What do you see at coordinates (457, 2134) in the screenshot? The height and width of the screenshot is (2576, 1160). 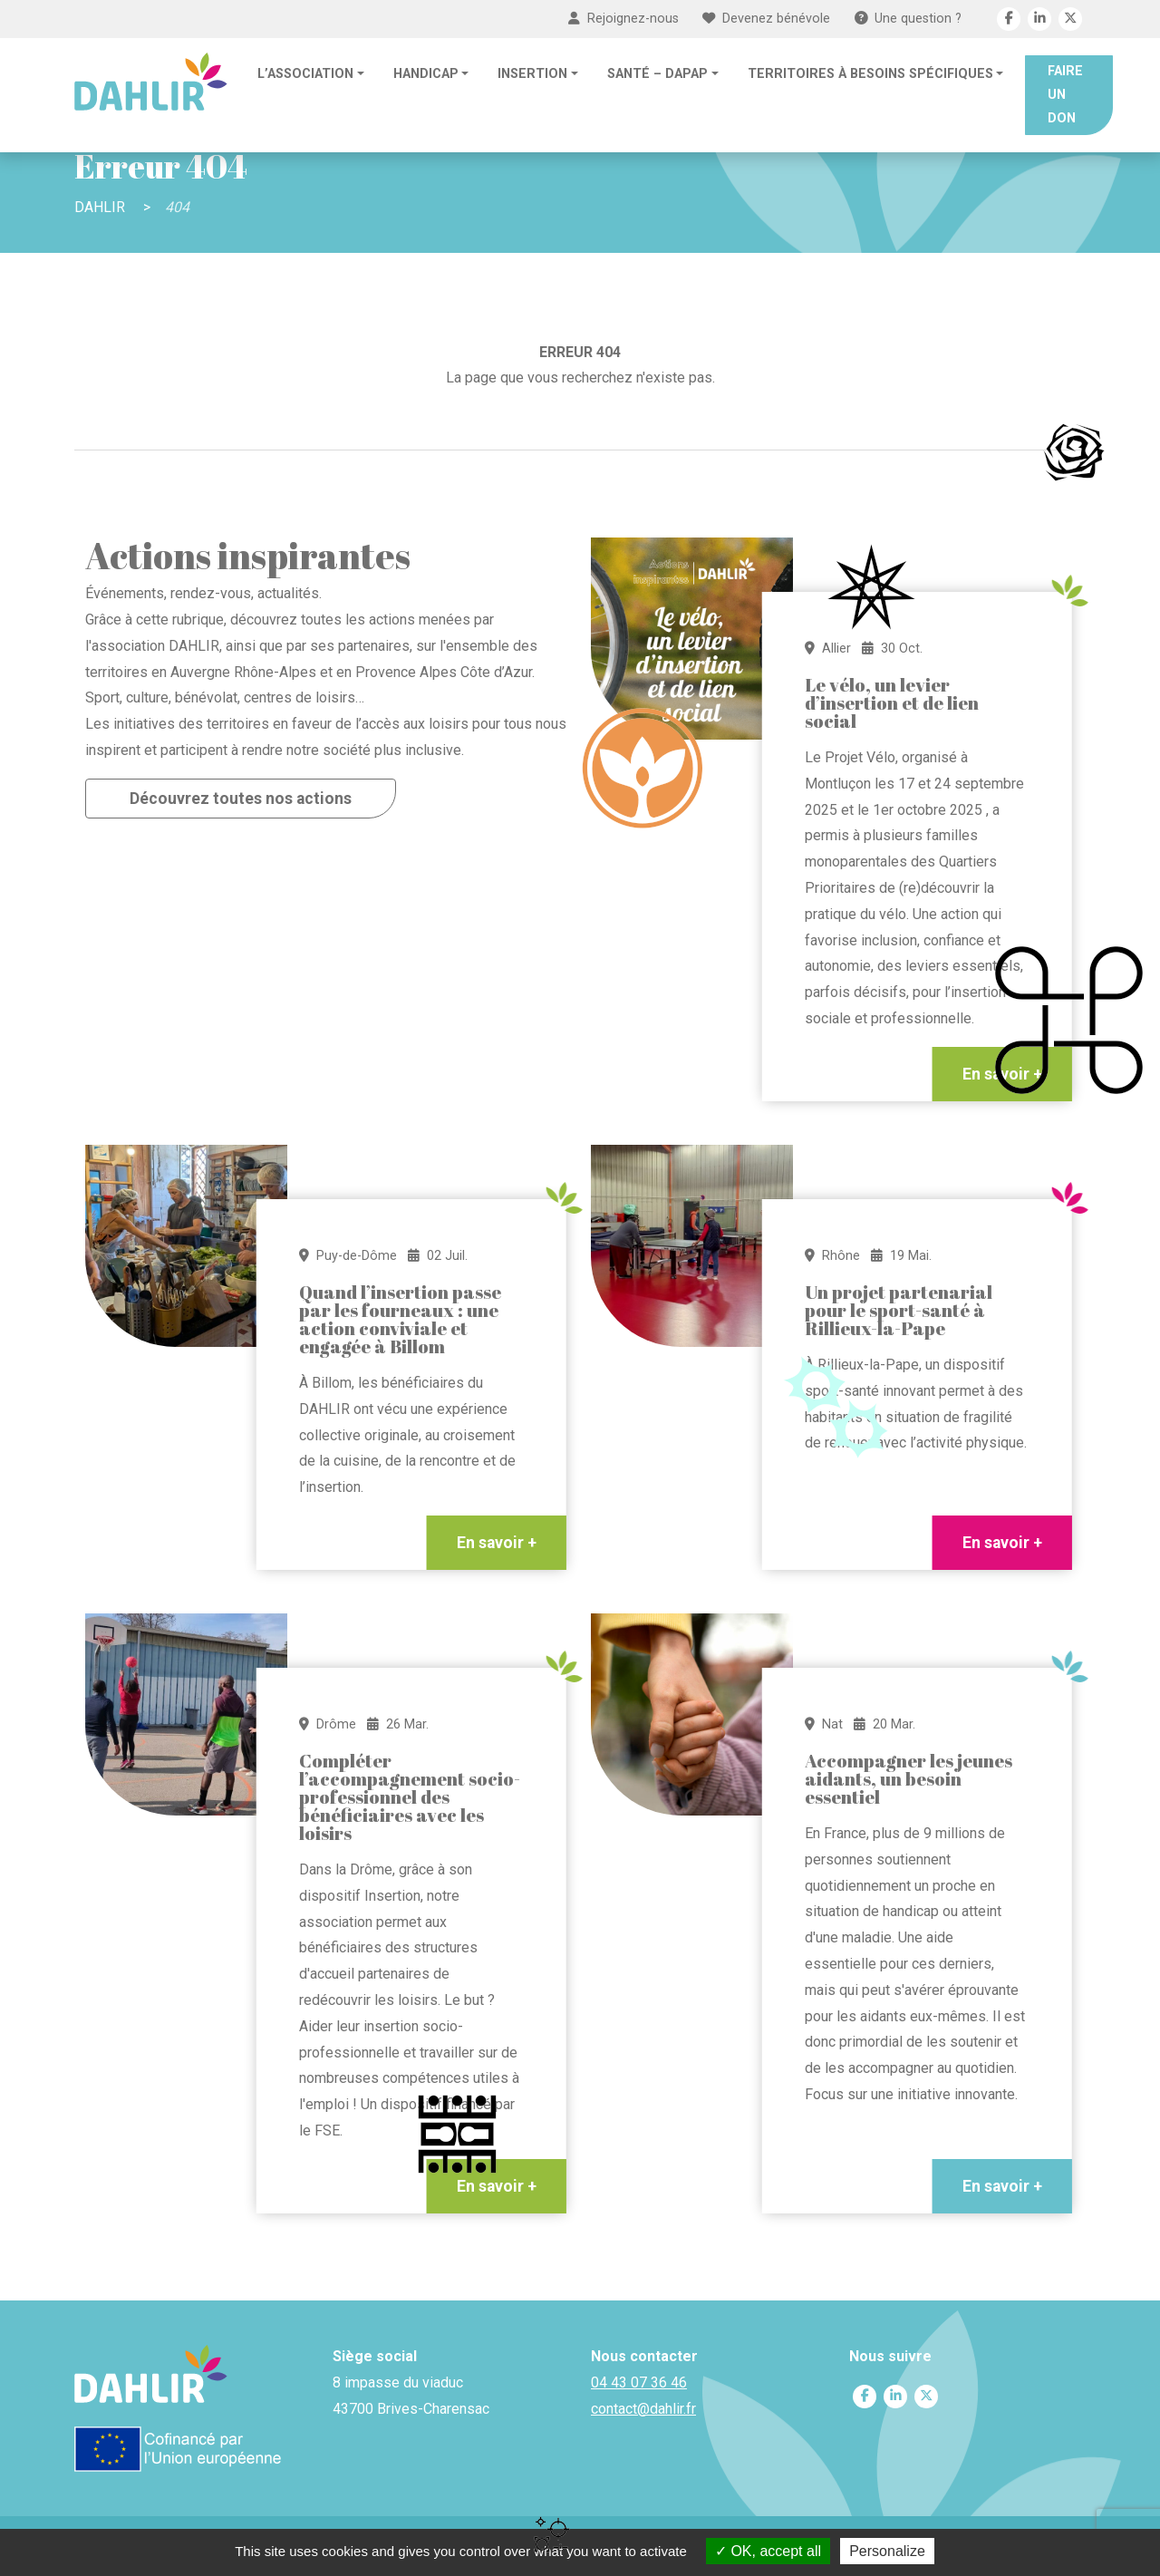 I see `access game inventory or storage grid` at bounding box center [457, 2134].